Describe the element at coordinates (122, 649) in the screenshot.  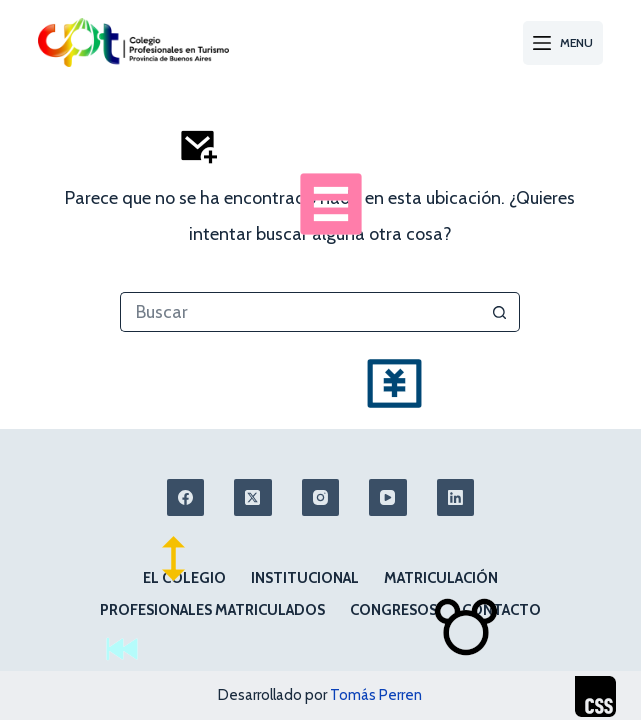
I see `skip to the beginning of the track` at that location.